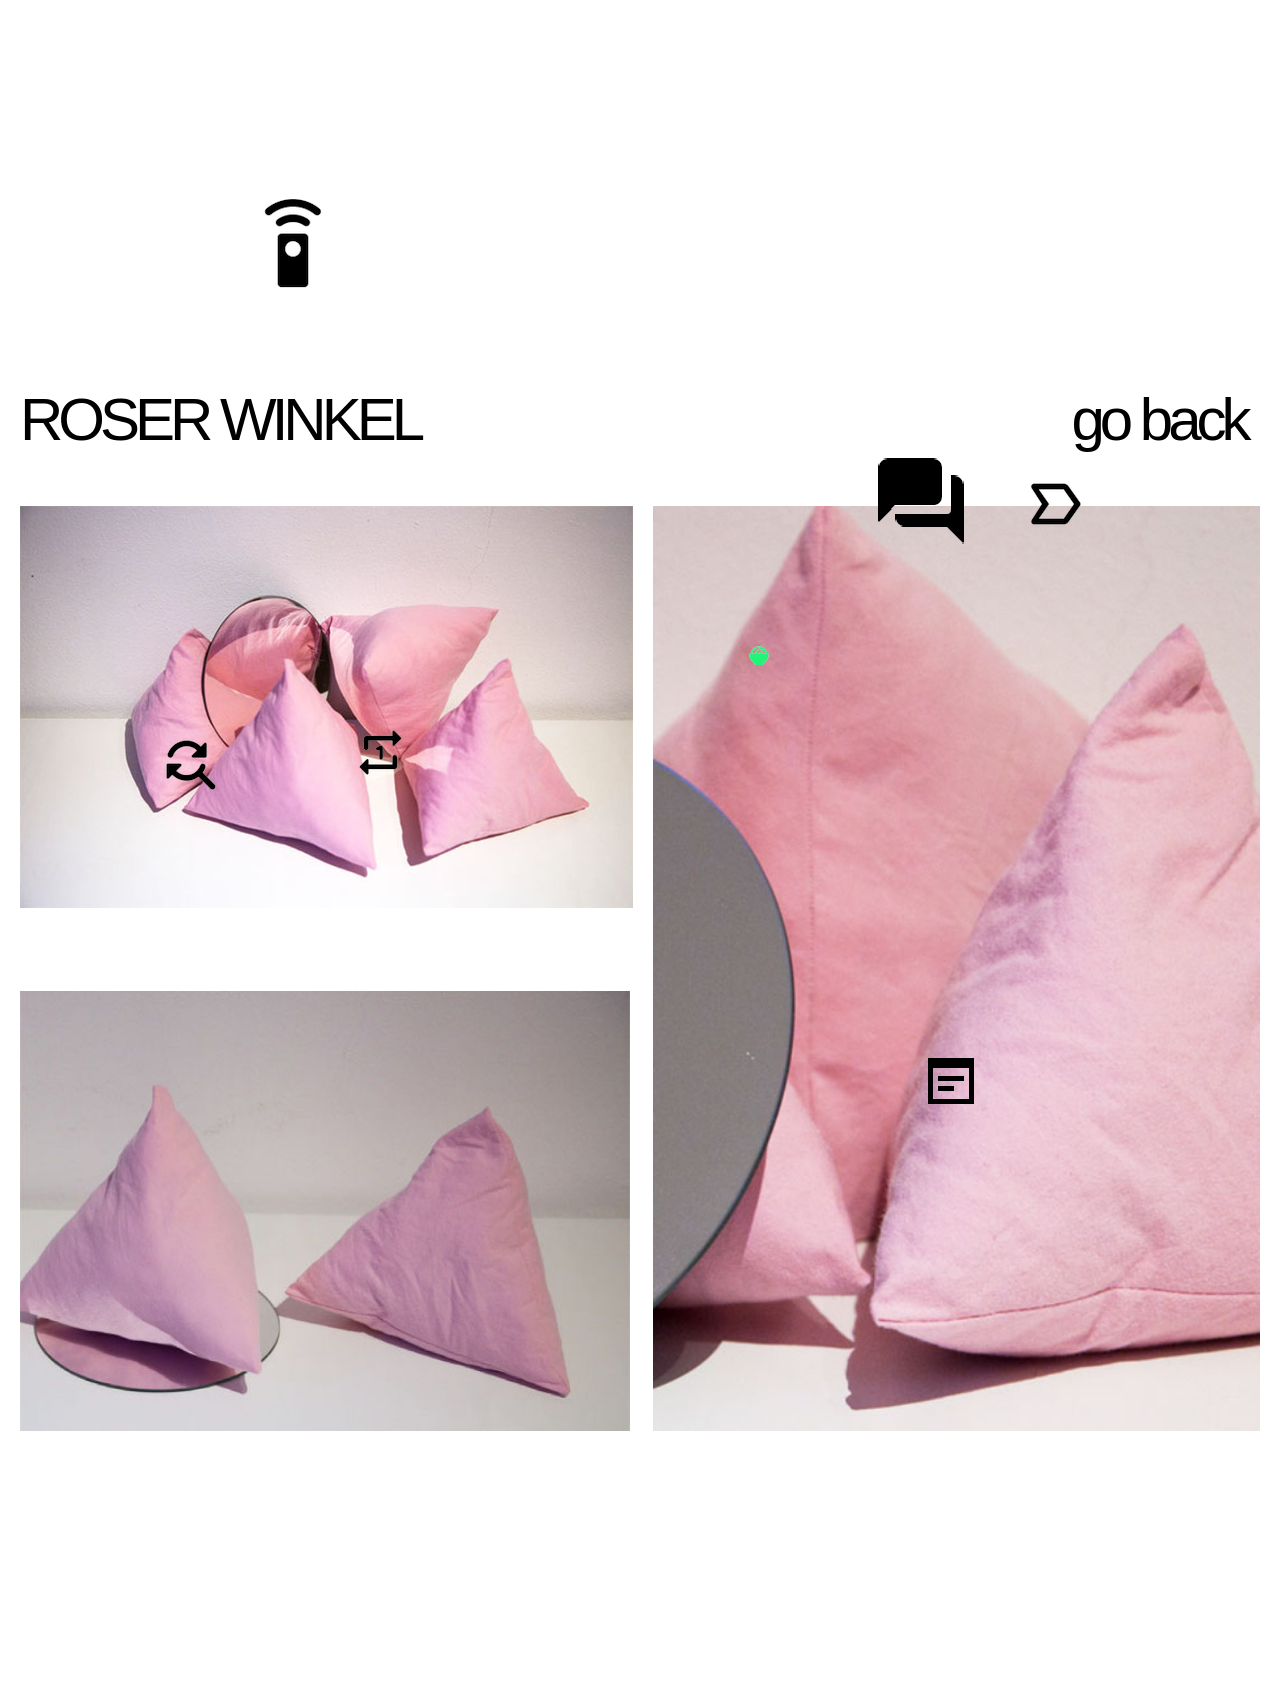 The height and width of the screenshot is (1700, 1280). I want to click on access remote control settings, so click(293, 245).